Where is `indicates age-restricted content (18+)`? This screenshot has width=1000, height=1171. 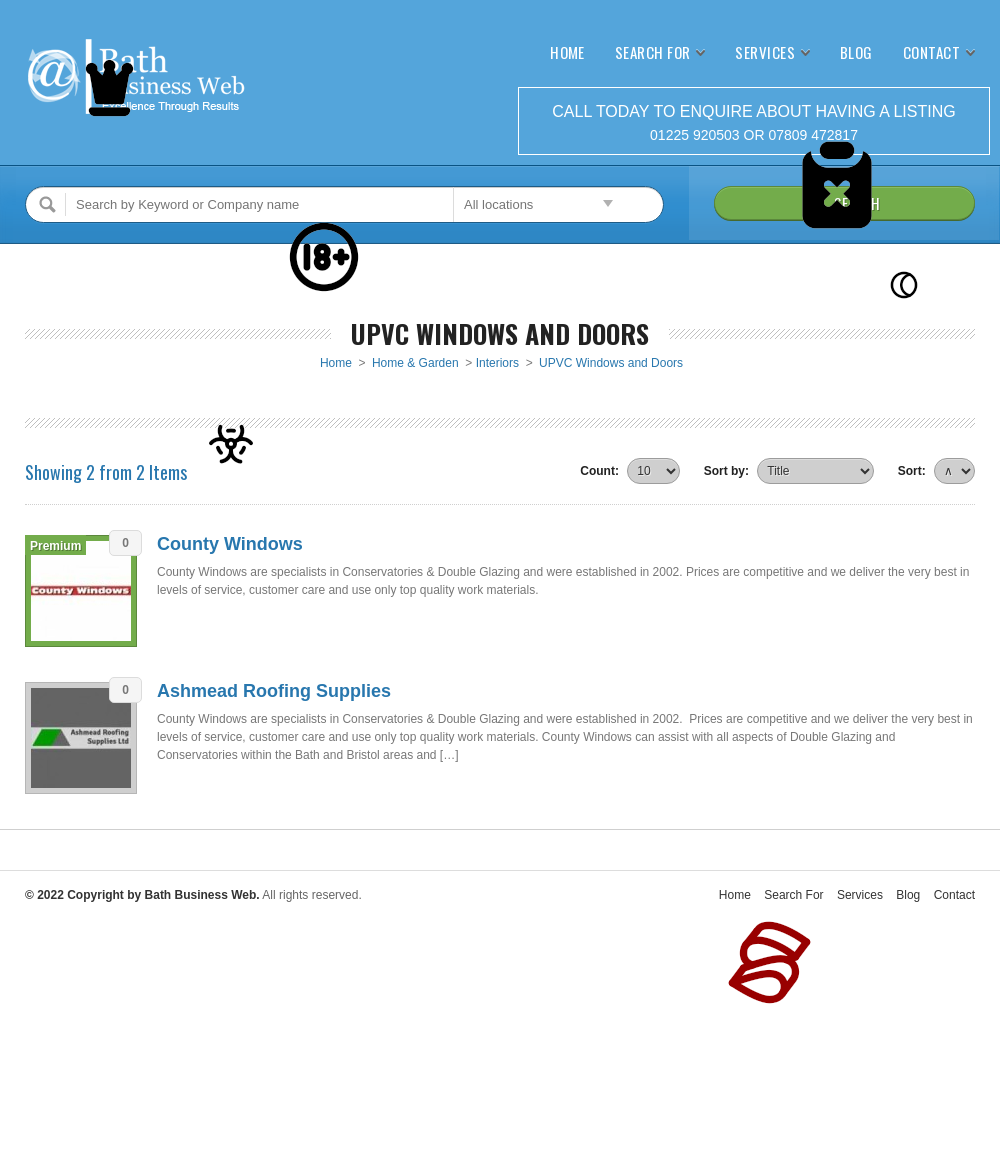
indicates age-restricted content (18+) is located at coordinates (324, 257).